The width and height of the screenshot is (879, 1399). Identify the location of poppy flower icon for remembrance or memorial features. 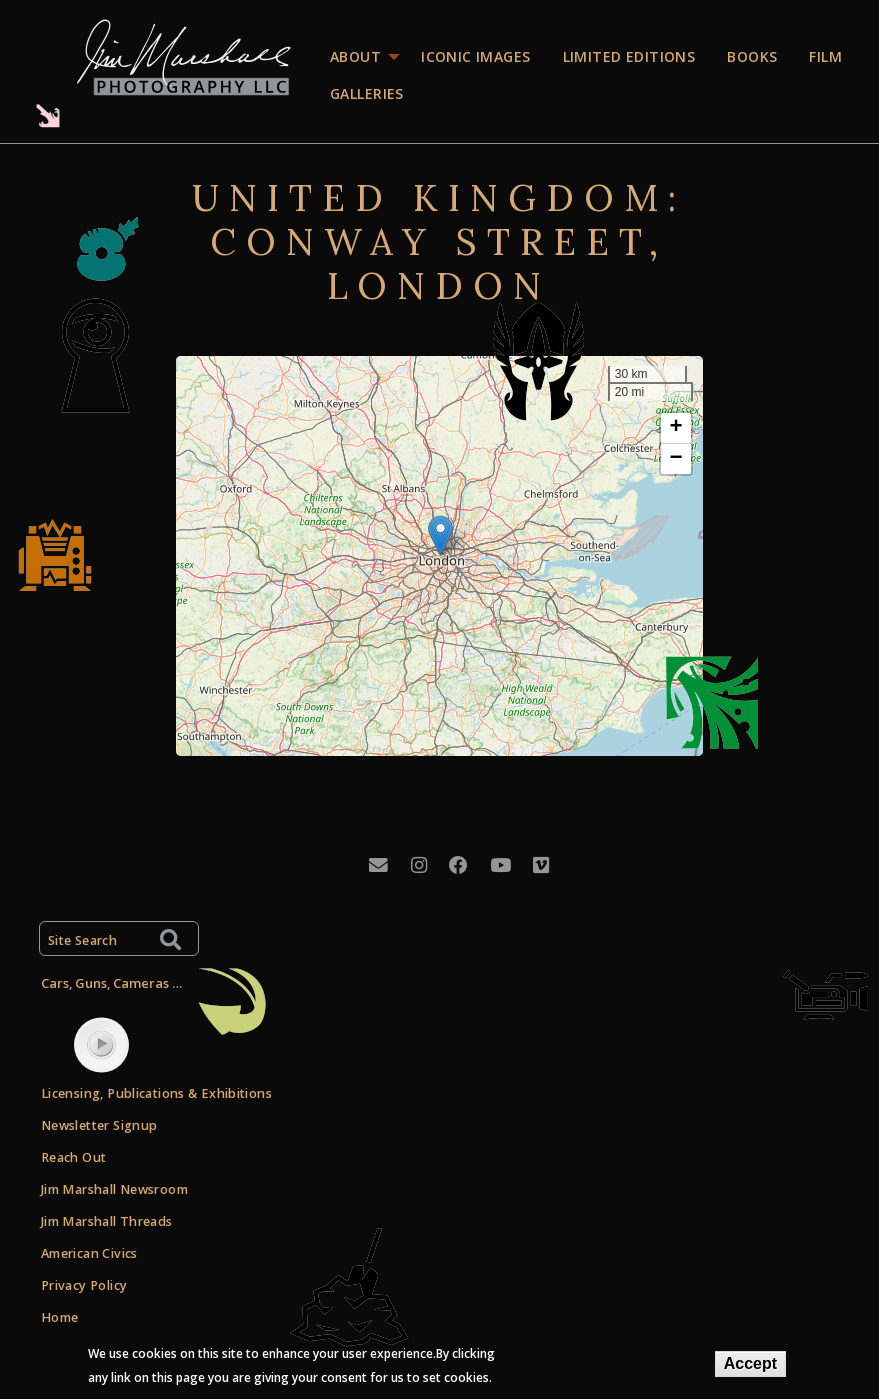
(108, 249).